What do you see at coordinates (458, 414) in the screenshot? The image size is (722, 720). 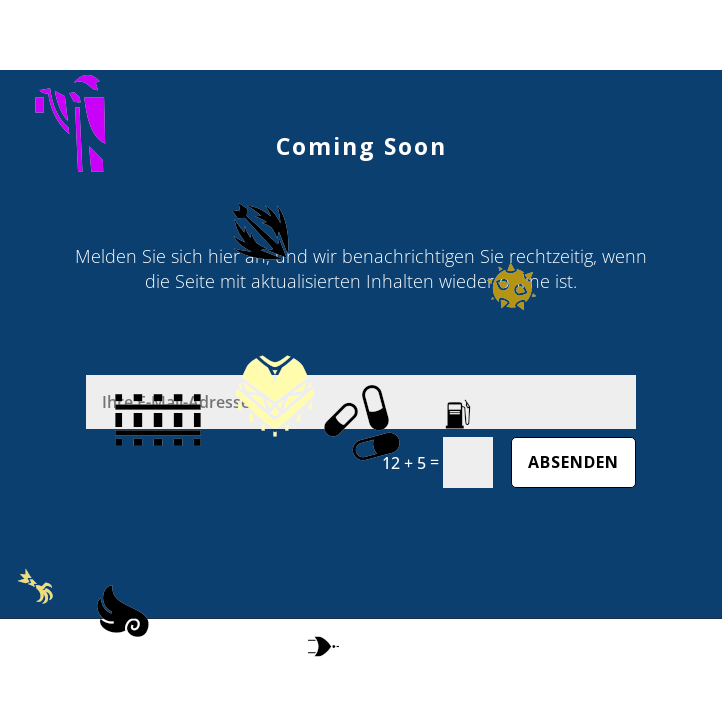 I see `find nearby gas stations` at bounding box center [458, 414].